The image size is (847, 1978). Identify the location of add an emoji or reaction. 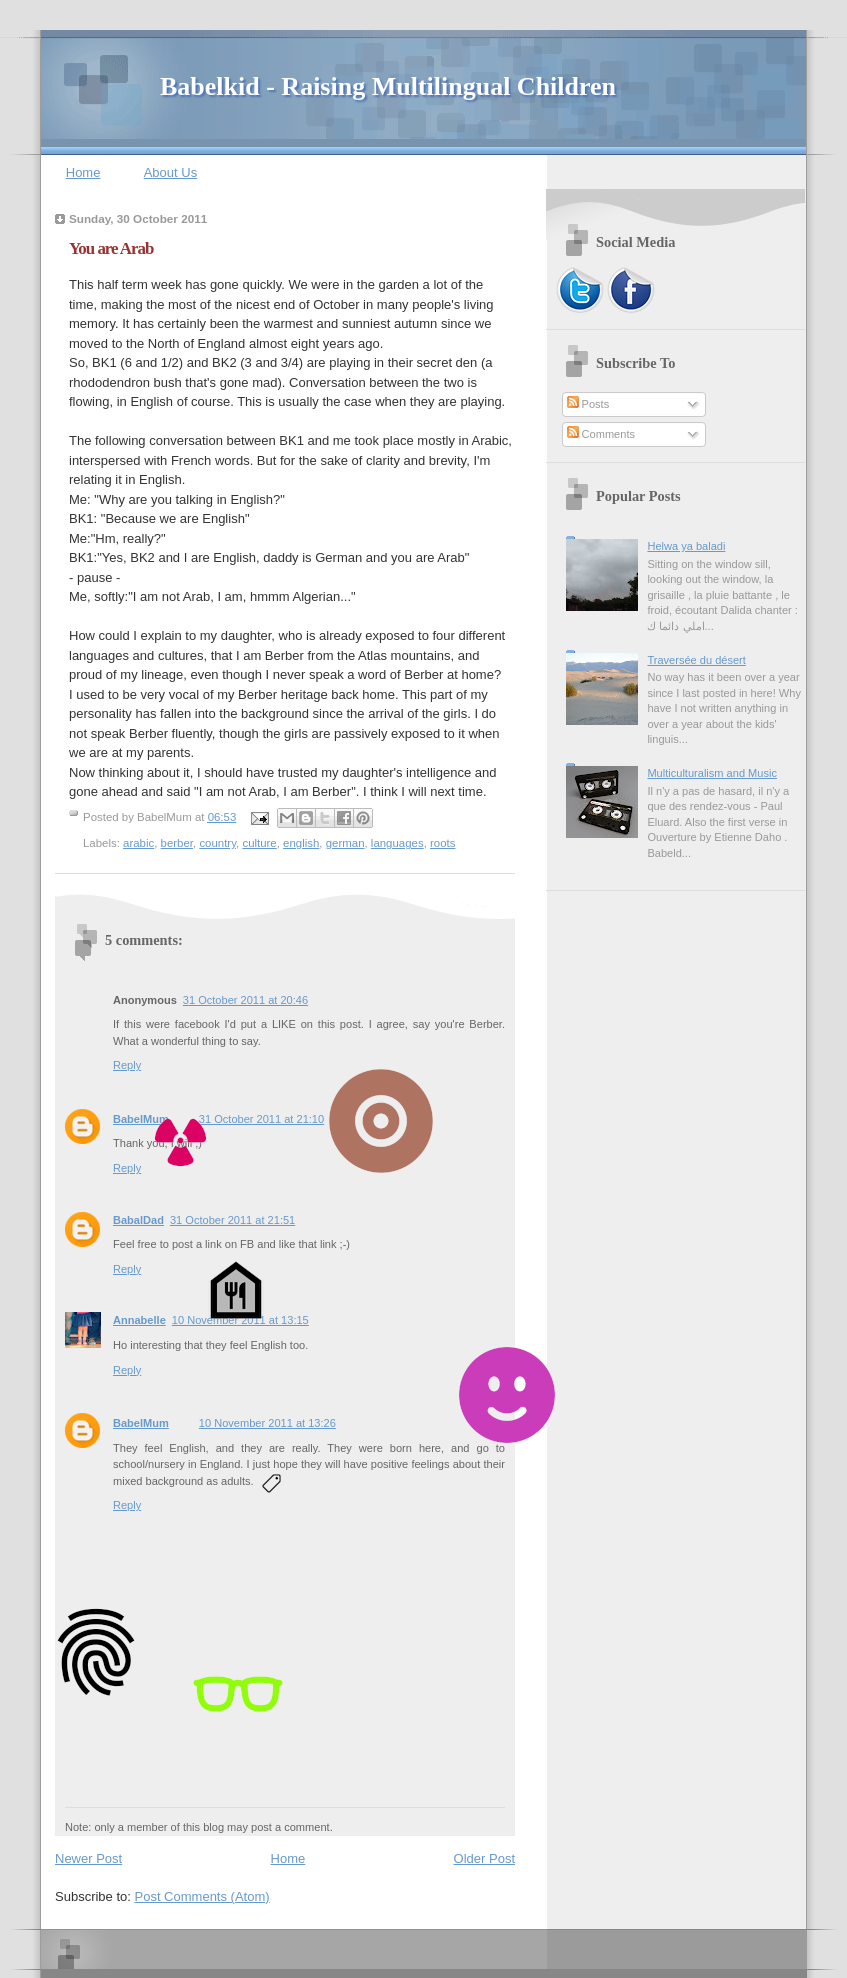
(507, 1395).